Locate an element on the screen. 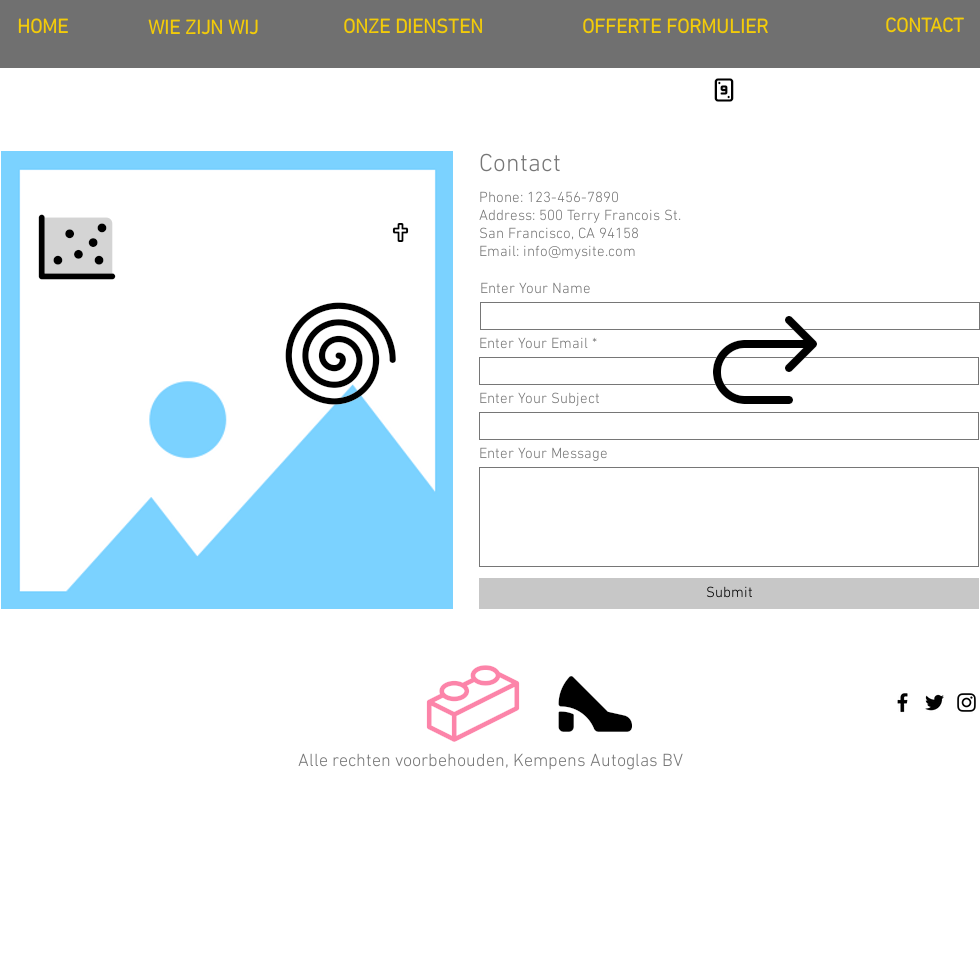 The height and width of the screenshot is (962, 980). indicates loading or processing in progress is located at coordinates (334, 351).